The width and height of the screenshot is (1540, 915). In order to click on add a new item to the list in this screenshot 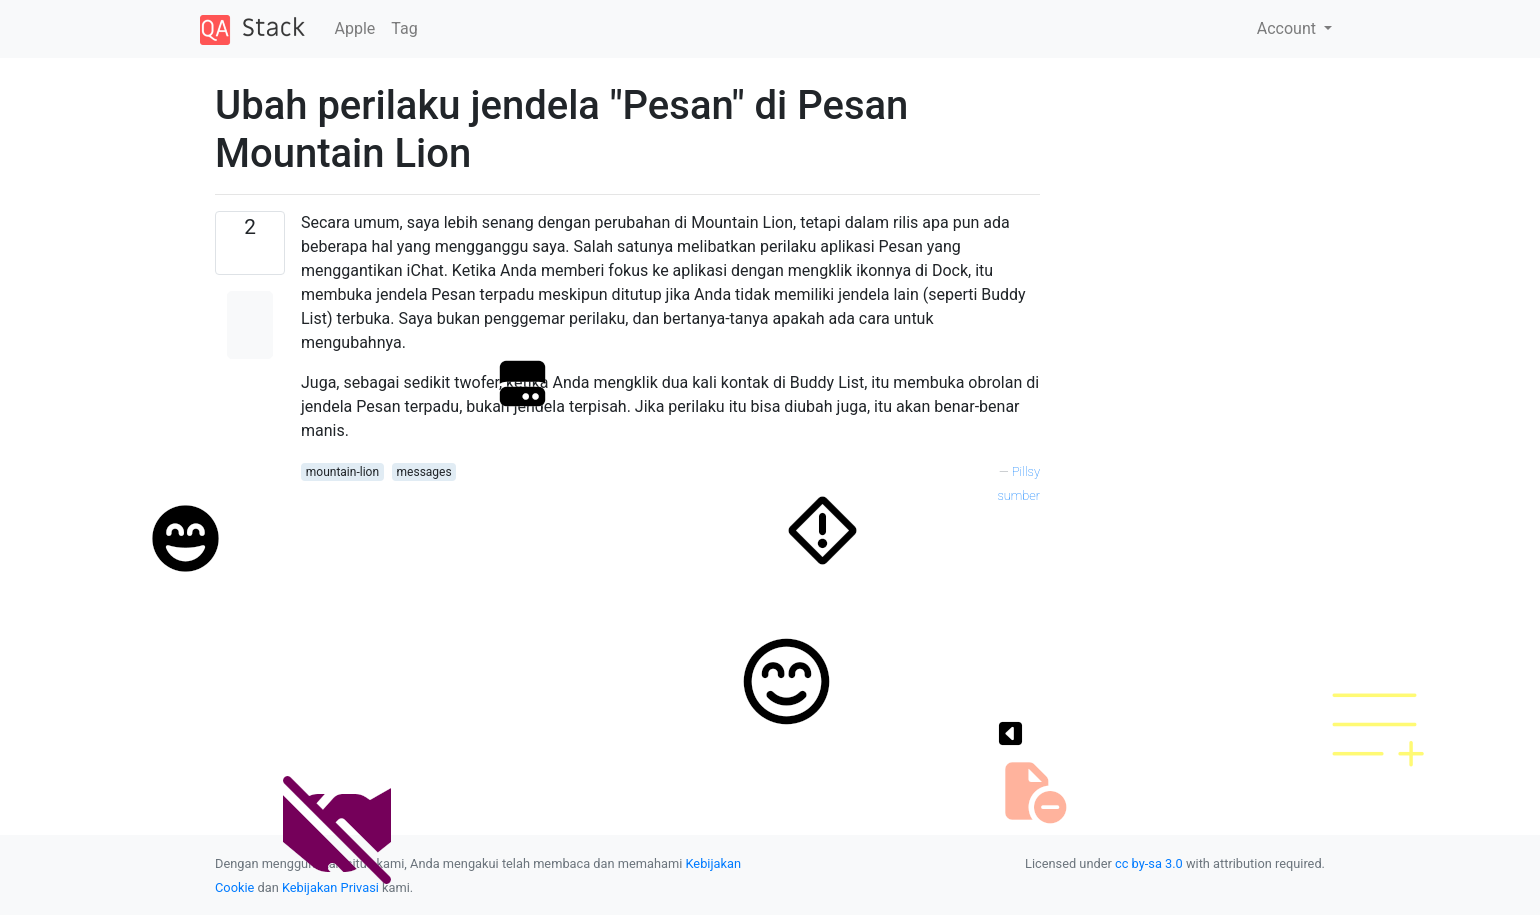, I will do `click(1374, 724)`.